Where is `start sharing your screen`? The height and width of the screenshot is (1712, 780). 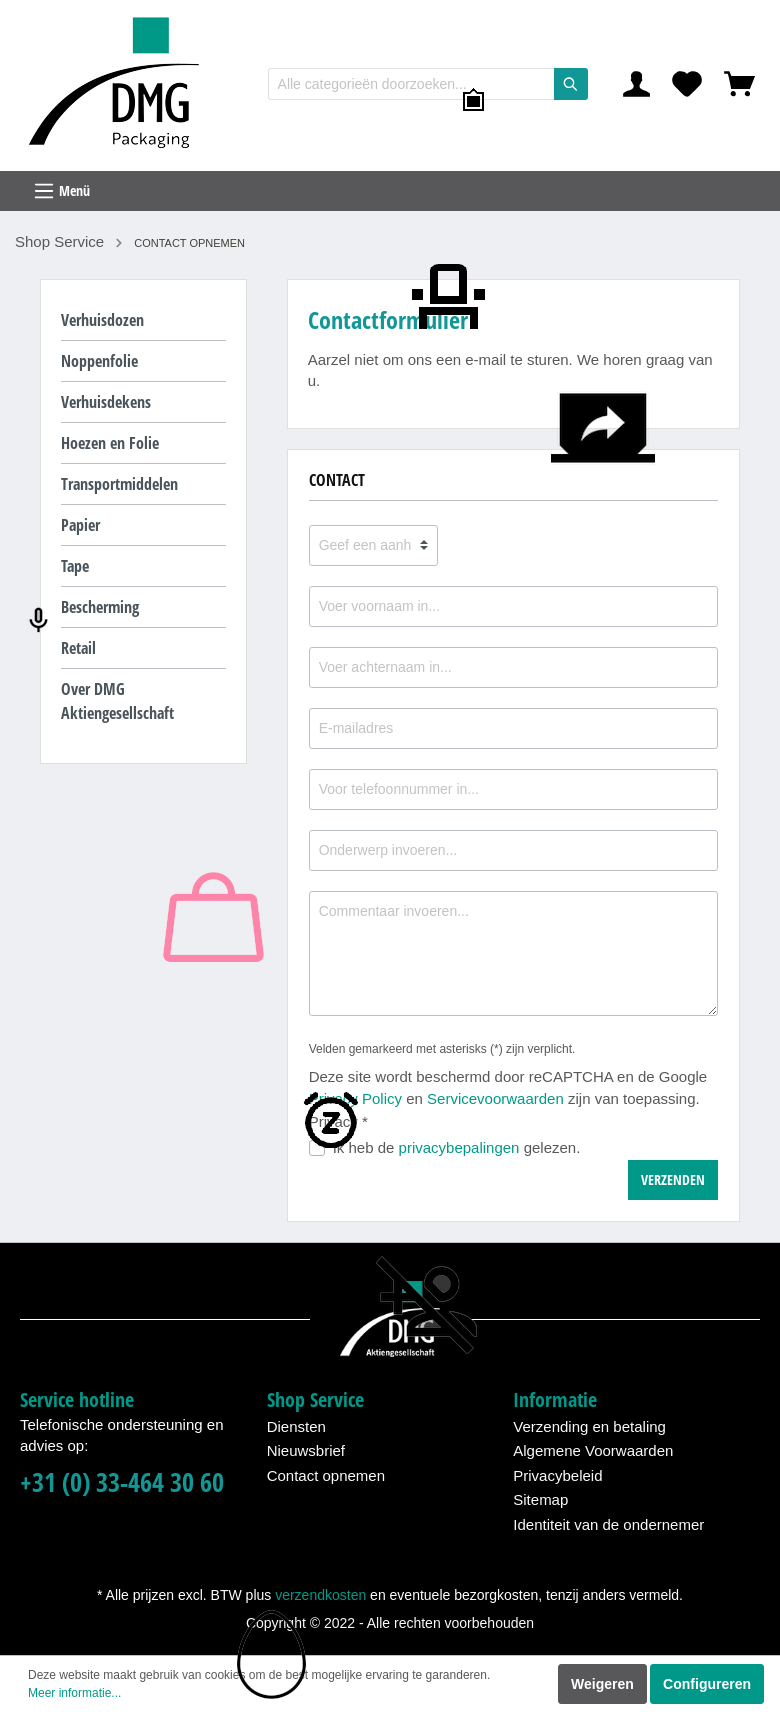
start sharing your screen is located at coordinates (603, 428).